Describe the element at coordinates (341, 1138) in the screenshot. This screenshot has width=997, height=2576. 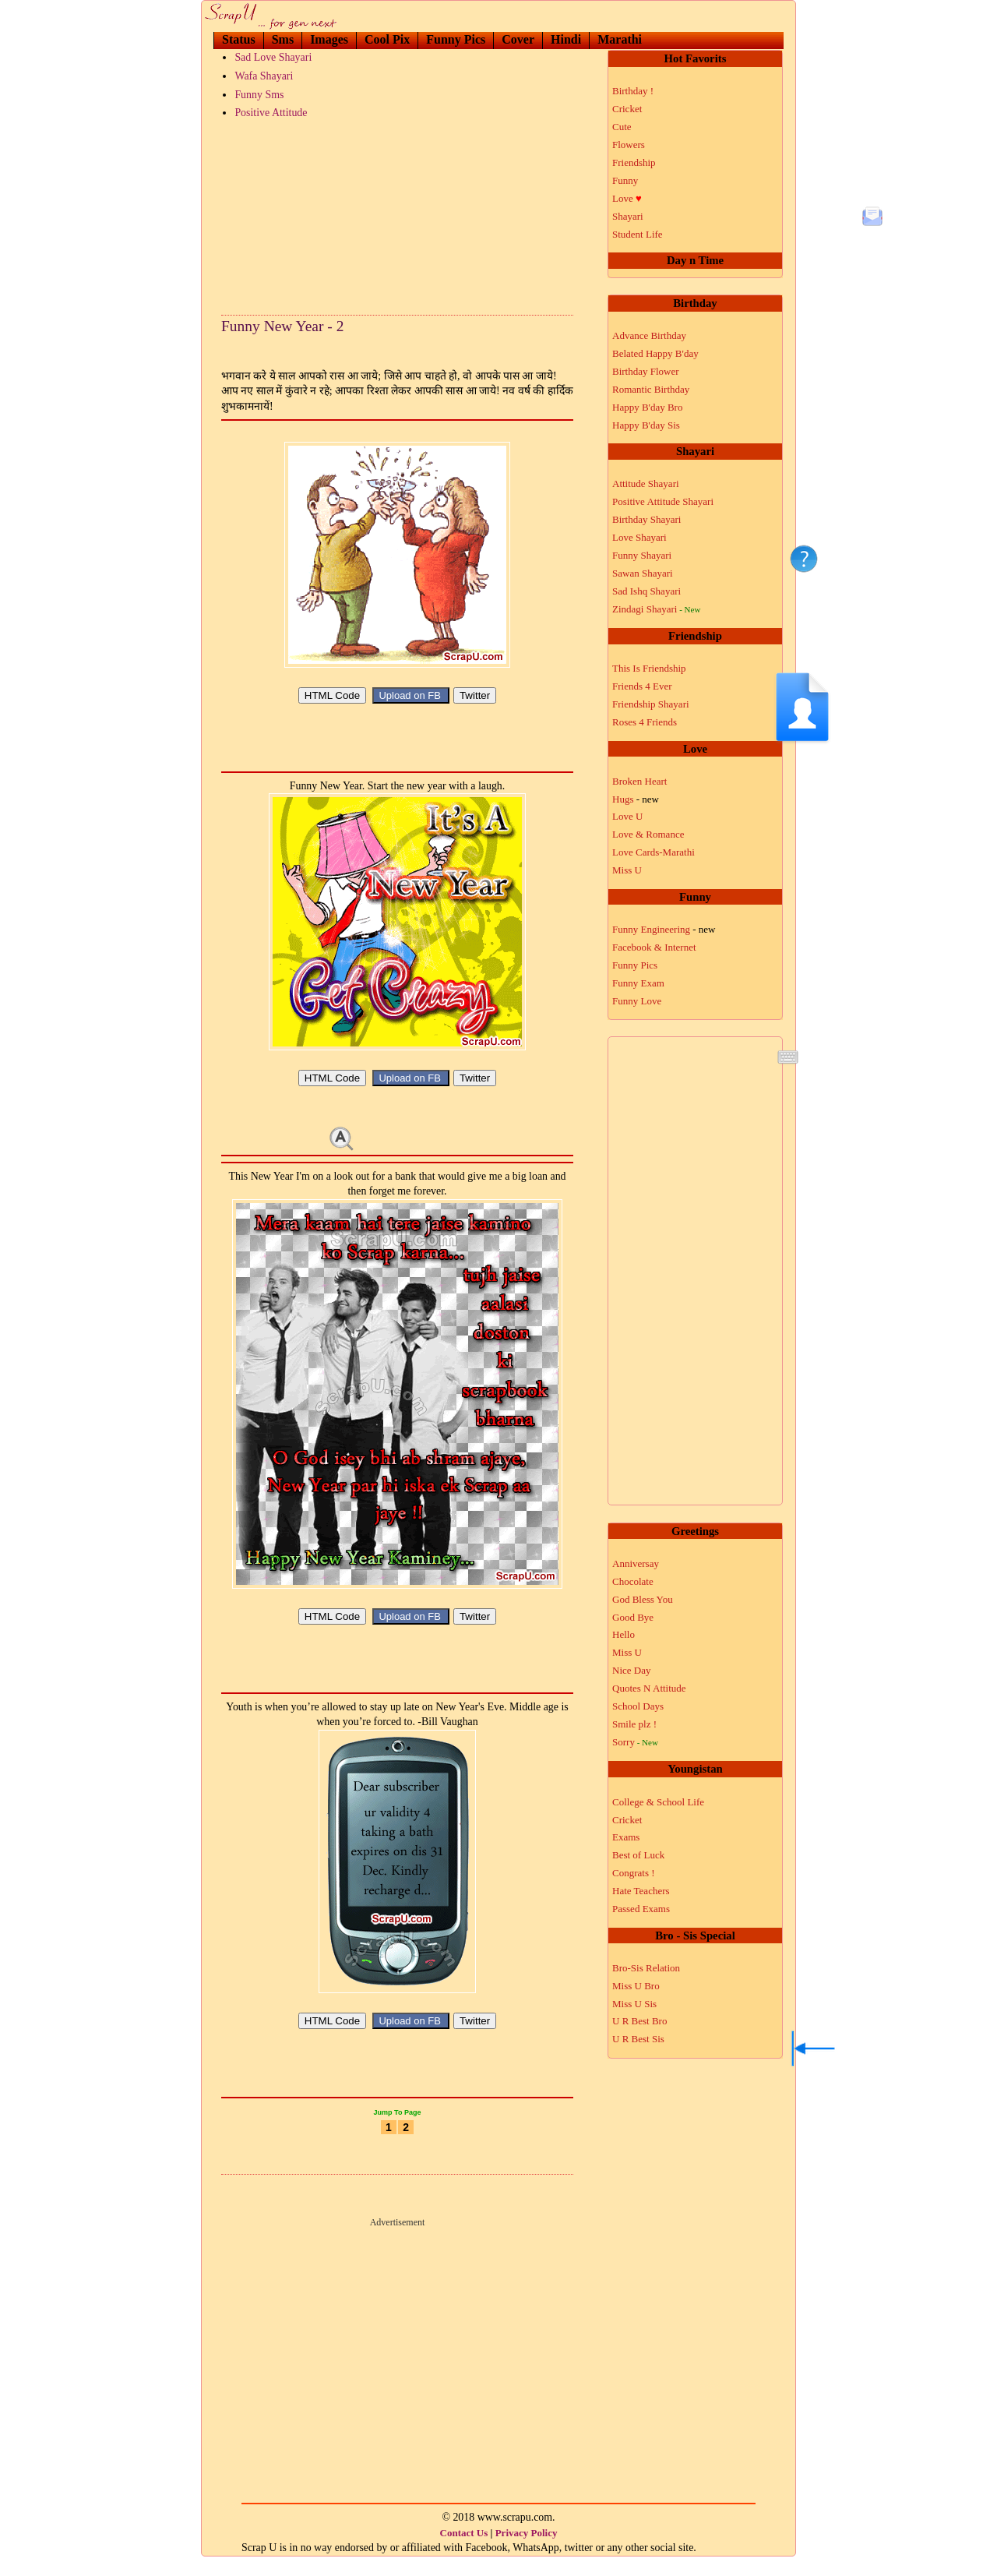
I see `search for text or content` at that location.